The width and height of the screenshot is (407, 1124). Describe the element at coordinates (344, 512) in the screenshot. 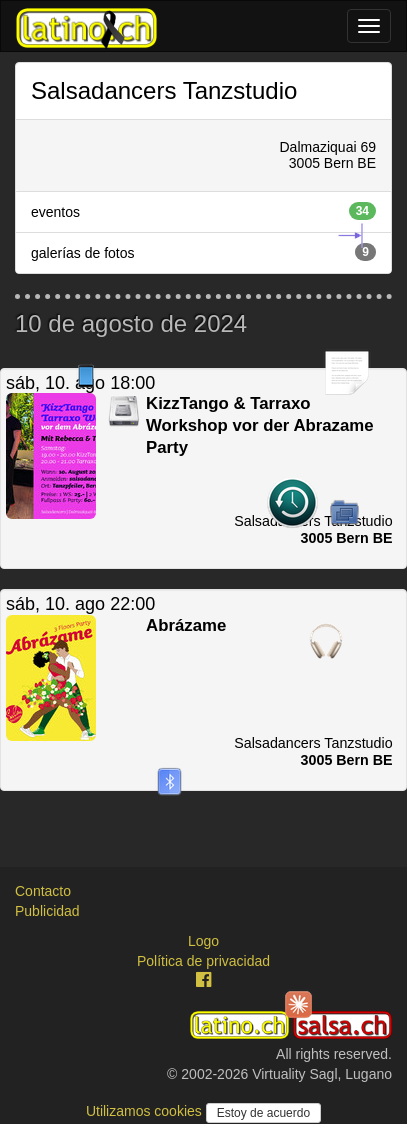

I see `access media library content folder` at that location.